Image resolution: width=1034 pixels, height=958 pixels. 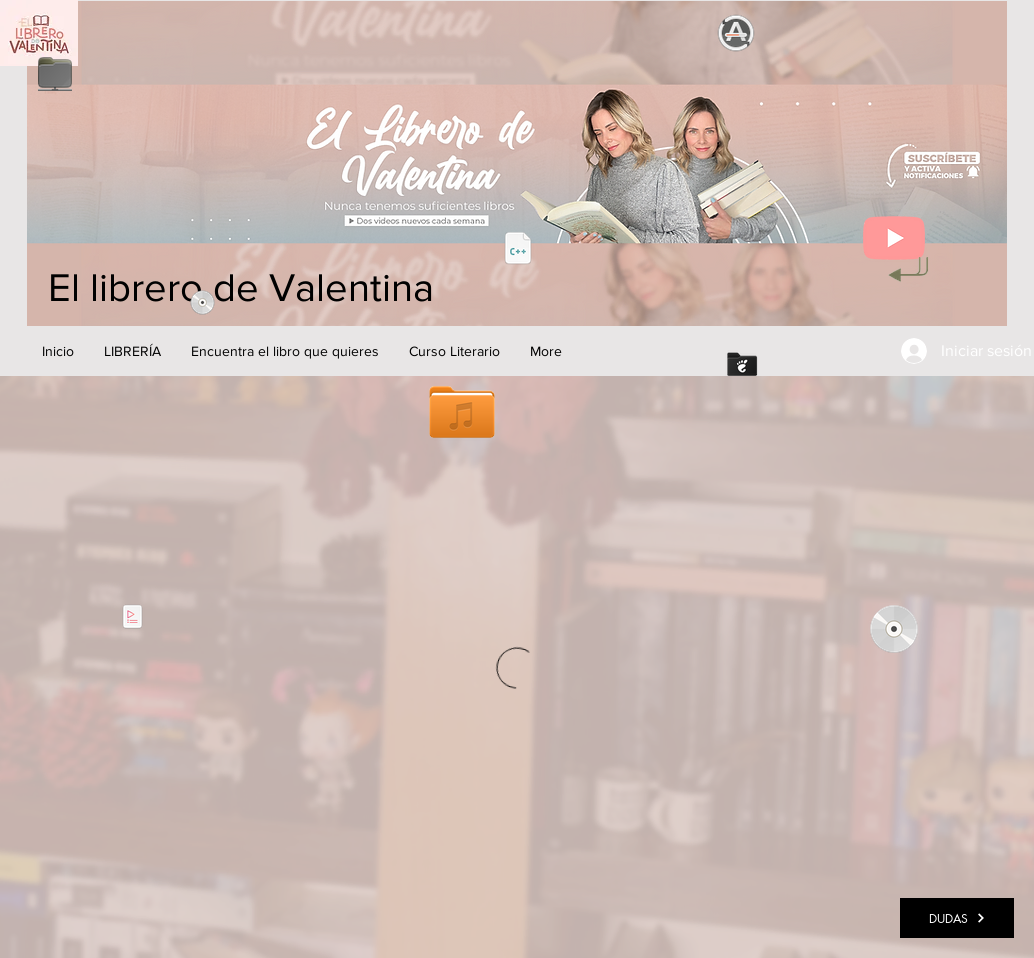 What do you see at coordinates (894, 629) in the screenshot?
I see `access audio CD drive` at bounding box center [894, 629].